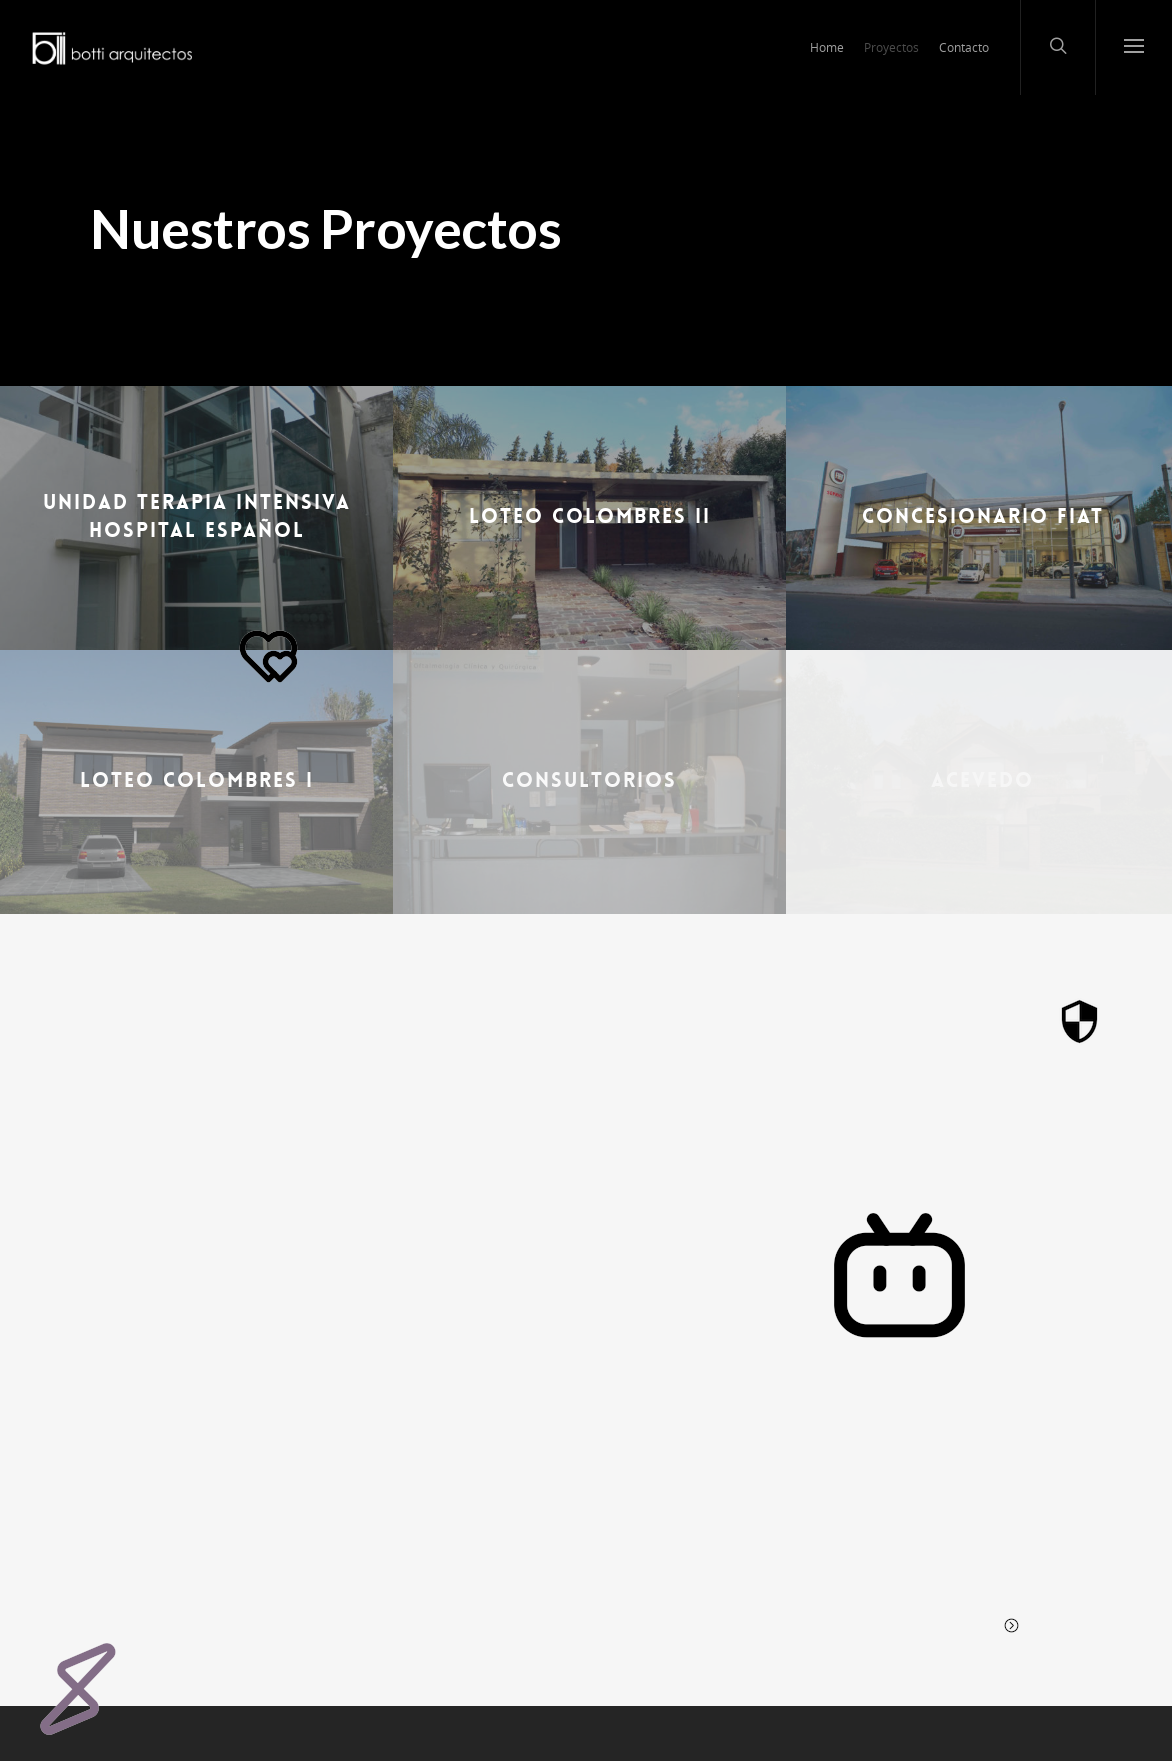 Image resolution: width=1172 pixels, height=1761 pixels. What do you see at coordinates (268, 656) in the screenshot?
I see `view liked or favorited items` at bounding box center [268, 656].